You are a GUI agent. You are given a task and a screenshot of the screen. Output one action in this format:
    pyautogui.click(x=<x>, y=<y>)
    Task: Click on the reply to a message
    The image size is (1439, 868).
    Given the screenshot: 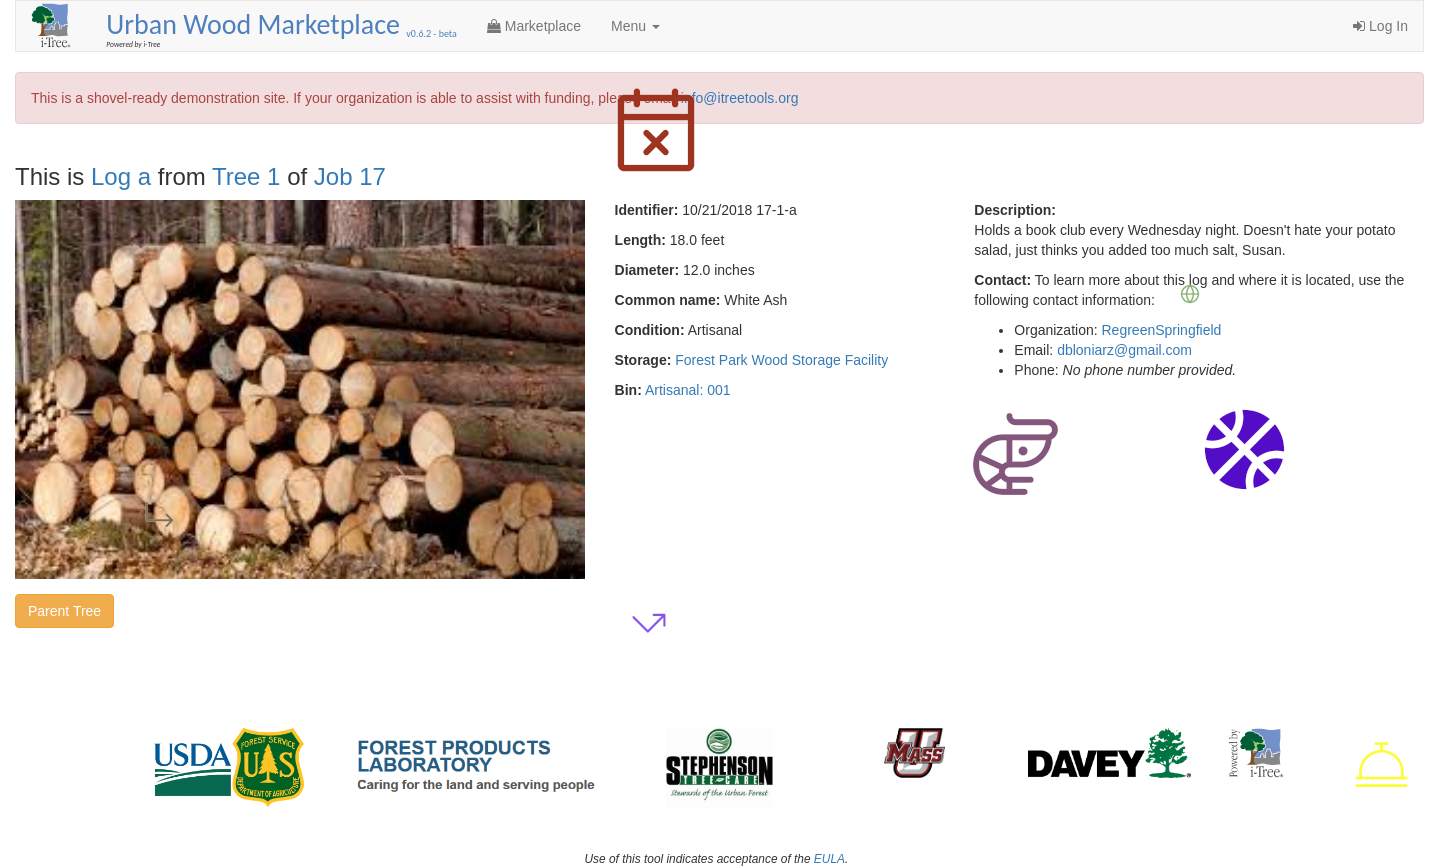 What is the action you would take?
    pyautogui.click(x=649, y=622)
    